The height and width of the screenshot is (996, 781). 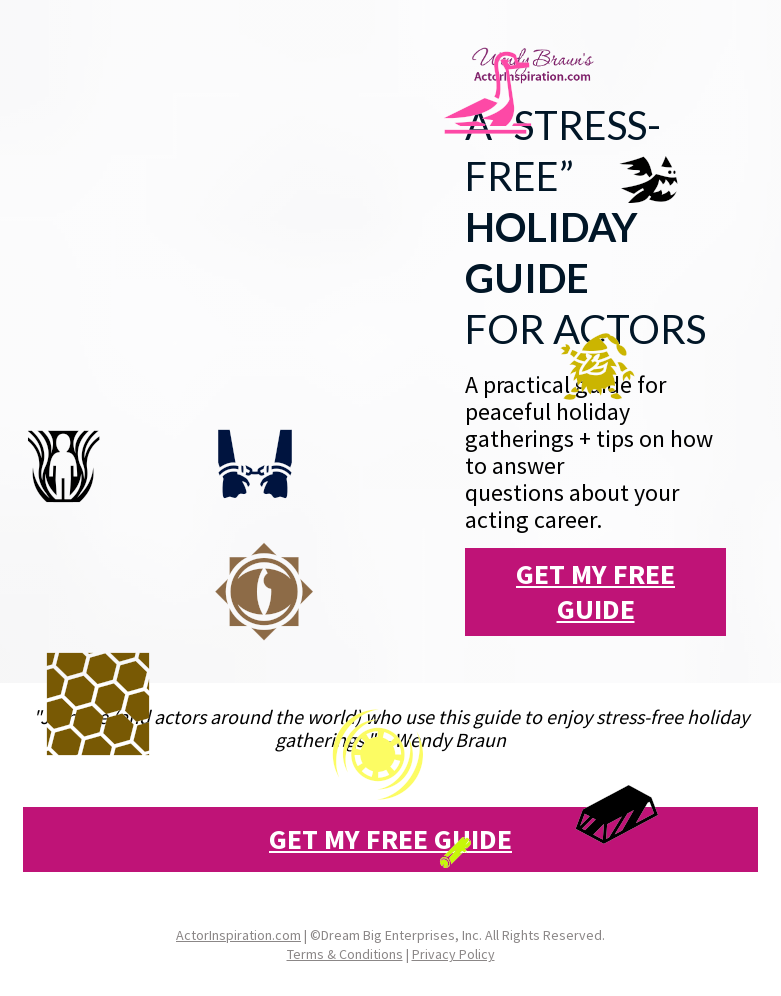 I want to click on view hexagonal grid or tile map, so click(x=98, y=704).